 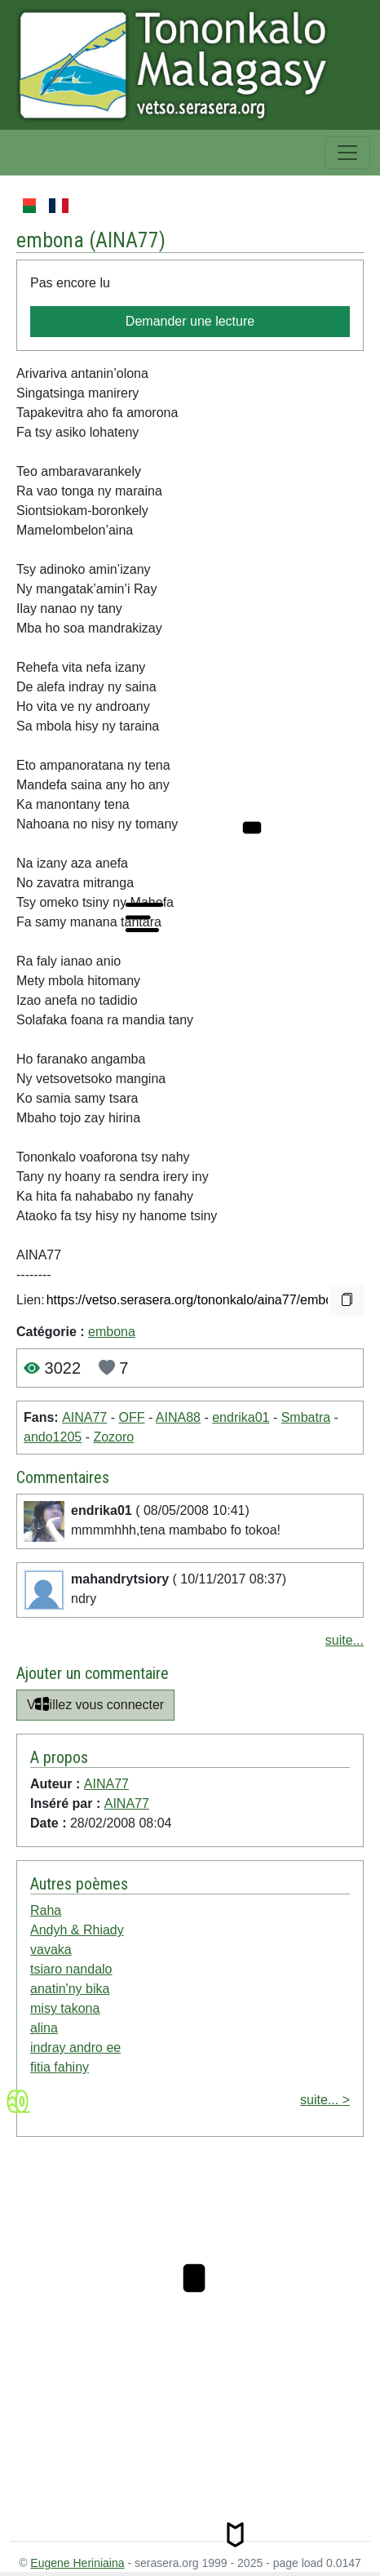 What do you see at coordinates (144, 917) in the screenshot?
I see `align text to the left` at bounding box center [144, 917].